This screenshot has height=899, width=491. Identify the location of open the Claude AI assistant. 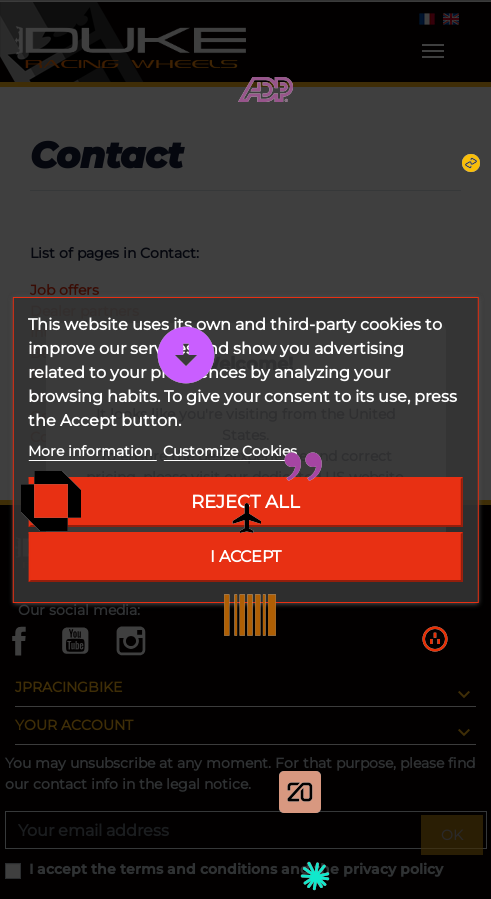
(315, 876).